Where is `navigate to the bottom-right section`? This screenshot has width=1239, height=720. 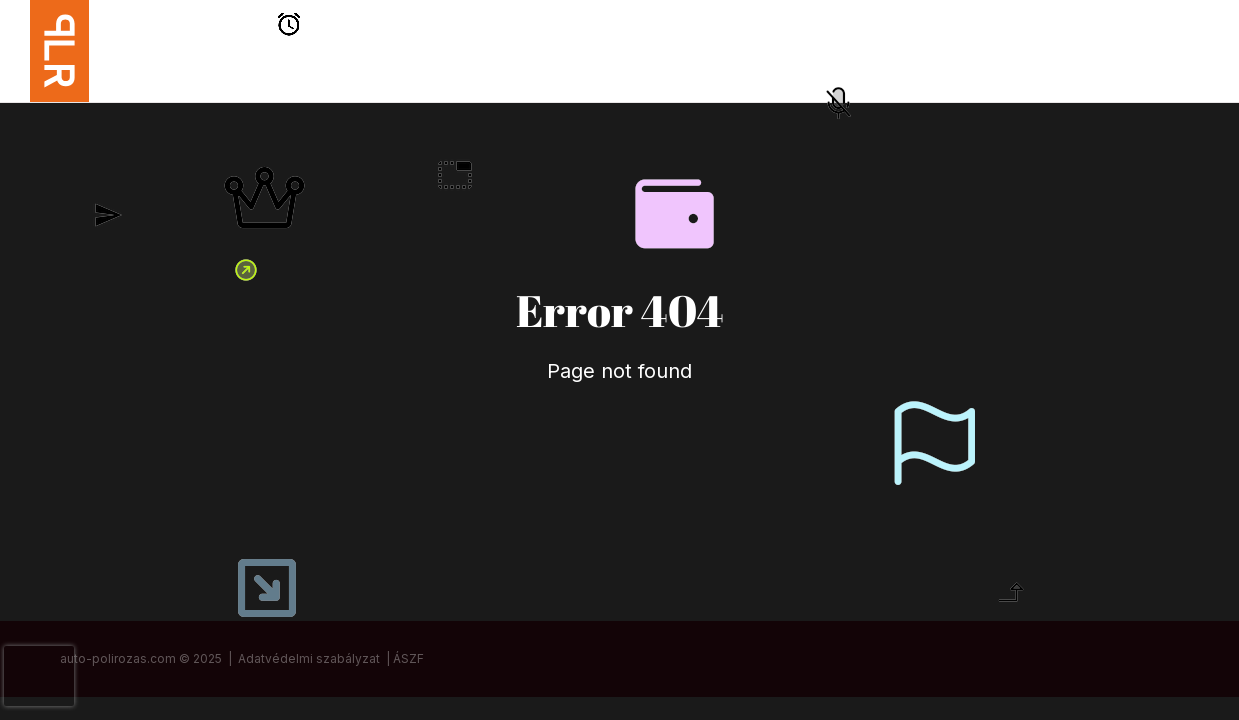
navigate to the bottom-right section is located at coordinates (267, 588).